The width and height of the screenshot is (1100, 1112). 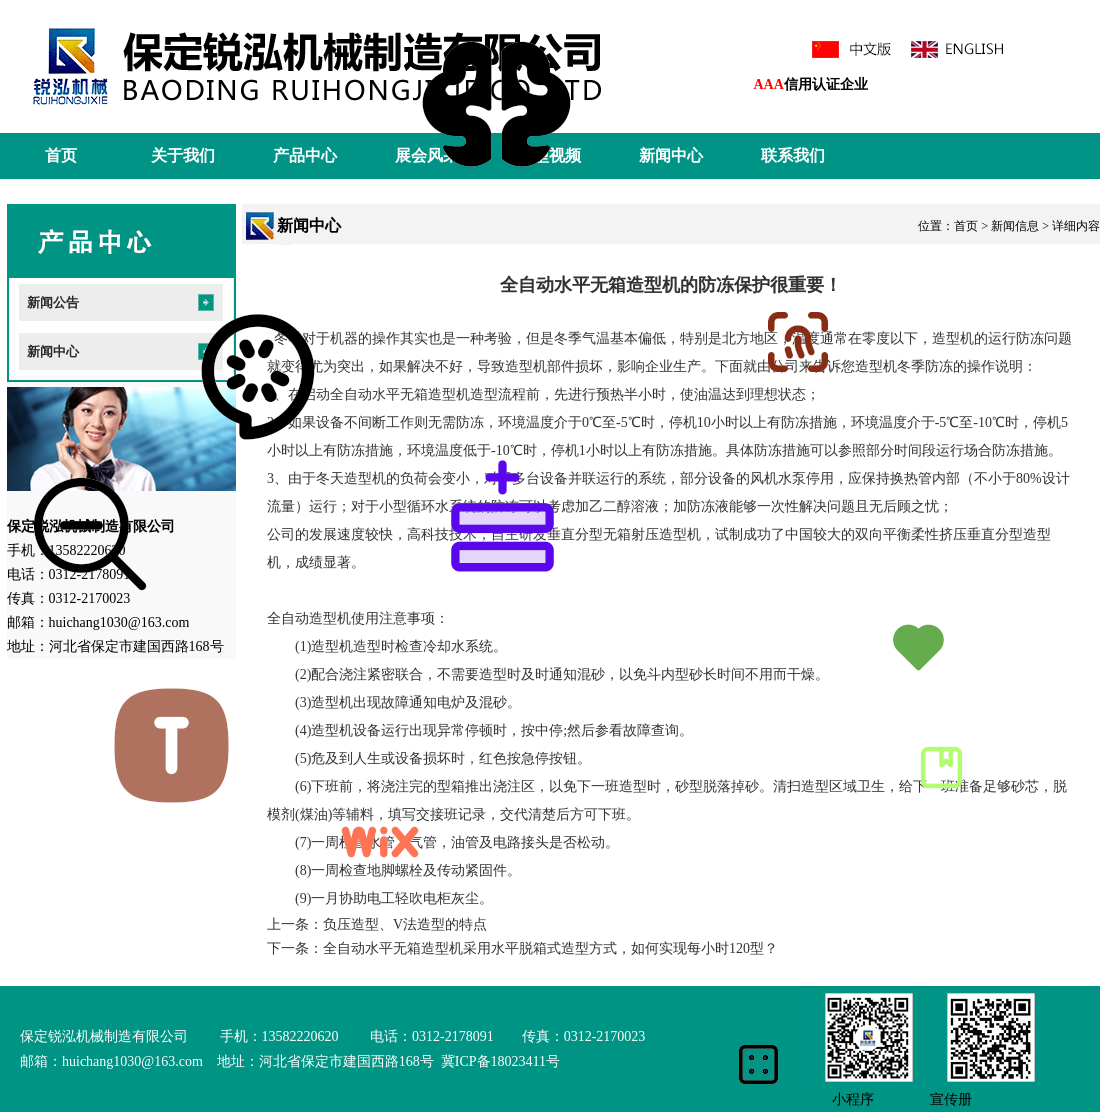 I want to click on cucumber testing framework logo, so click(x=258, y=377).